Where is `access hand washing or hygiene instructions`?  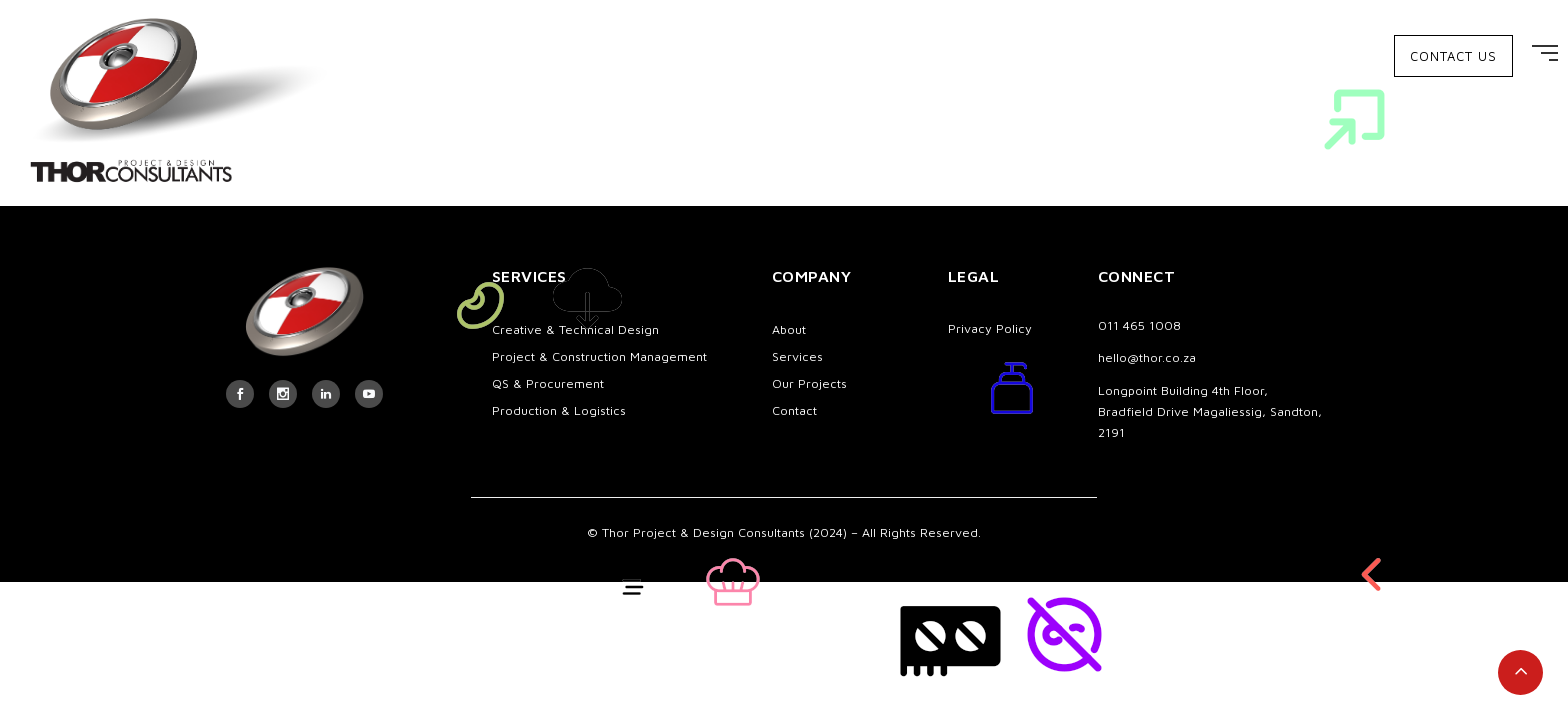
access hand washing or hygiene instructions is located at coordinates (1012, 389).